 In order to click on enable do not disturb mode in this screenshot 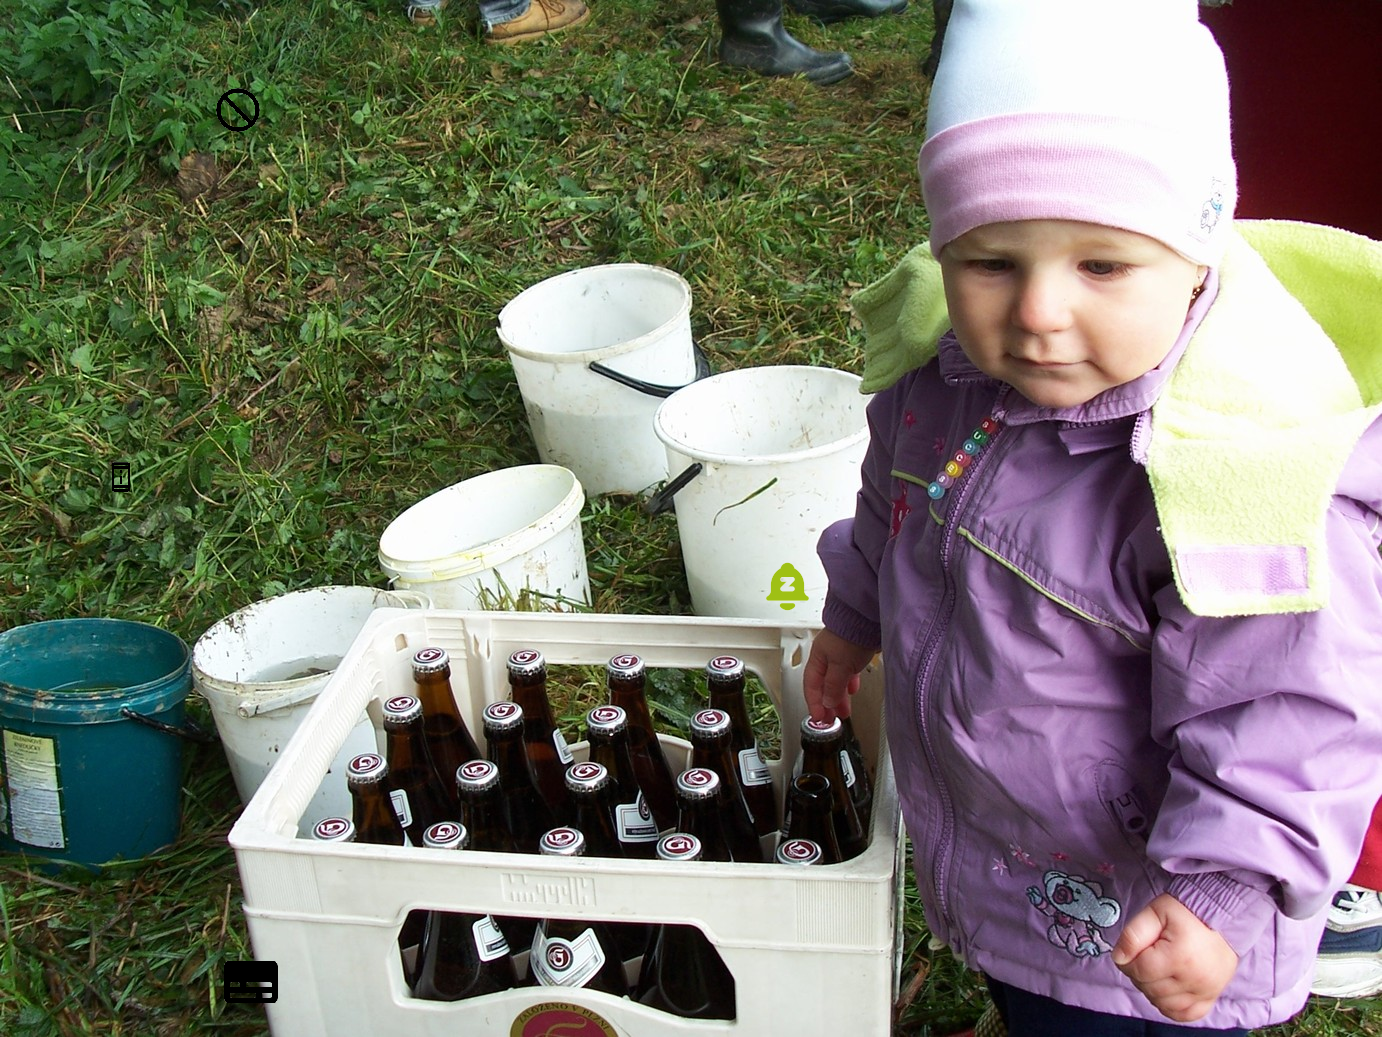, I will do `click(238, 110)`.